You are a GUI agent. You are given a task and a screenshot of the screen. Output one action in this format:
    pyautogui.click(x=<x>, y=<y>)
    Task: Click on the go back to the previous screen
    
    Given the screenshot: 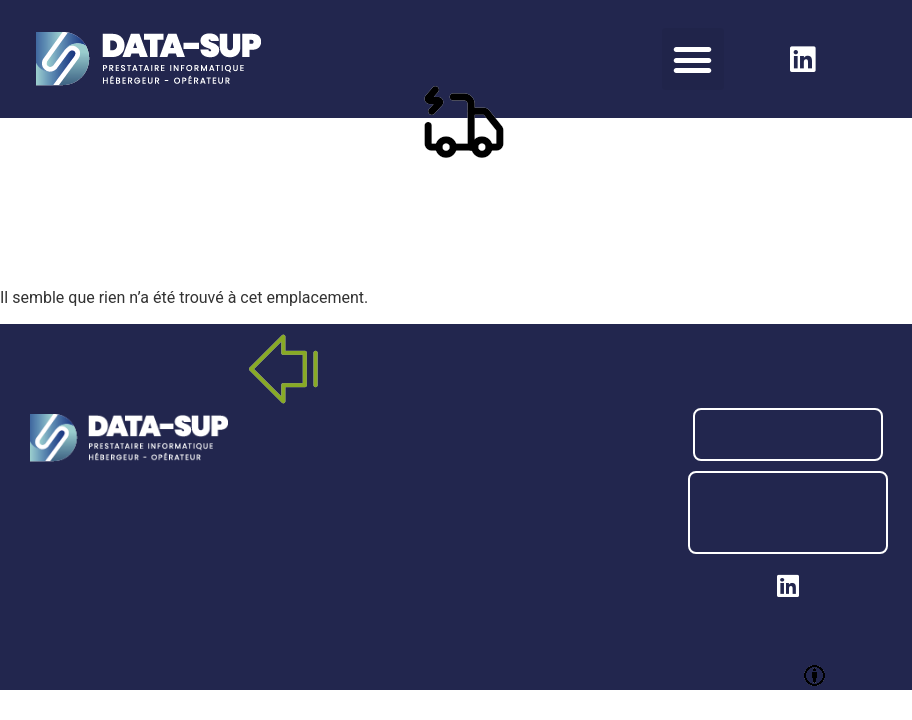 What is the action you would take?
    pyautogui.click(x=286, y=369)
    